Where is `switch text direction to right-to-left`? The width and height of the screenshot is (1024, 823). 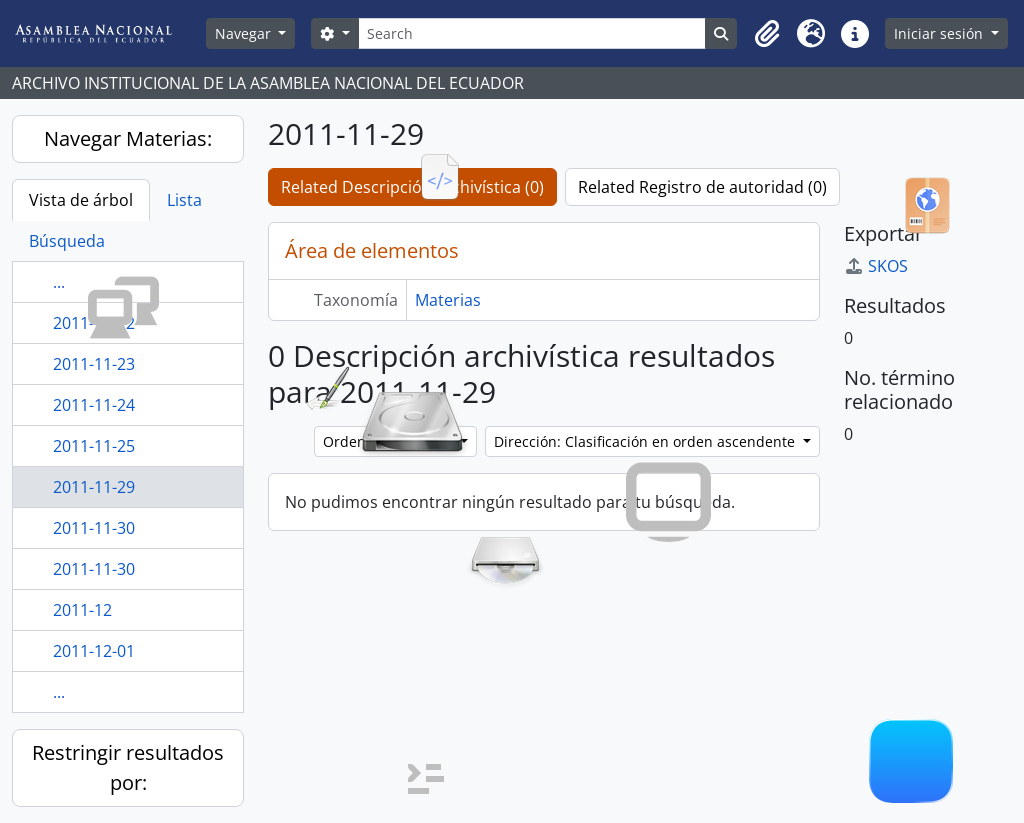
switch text direction to right-to-left is located at coordinates (327, 388).